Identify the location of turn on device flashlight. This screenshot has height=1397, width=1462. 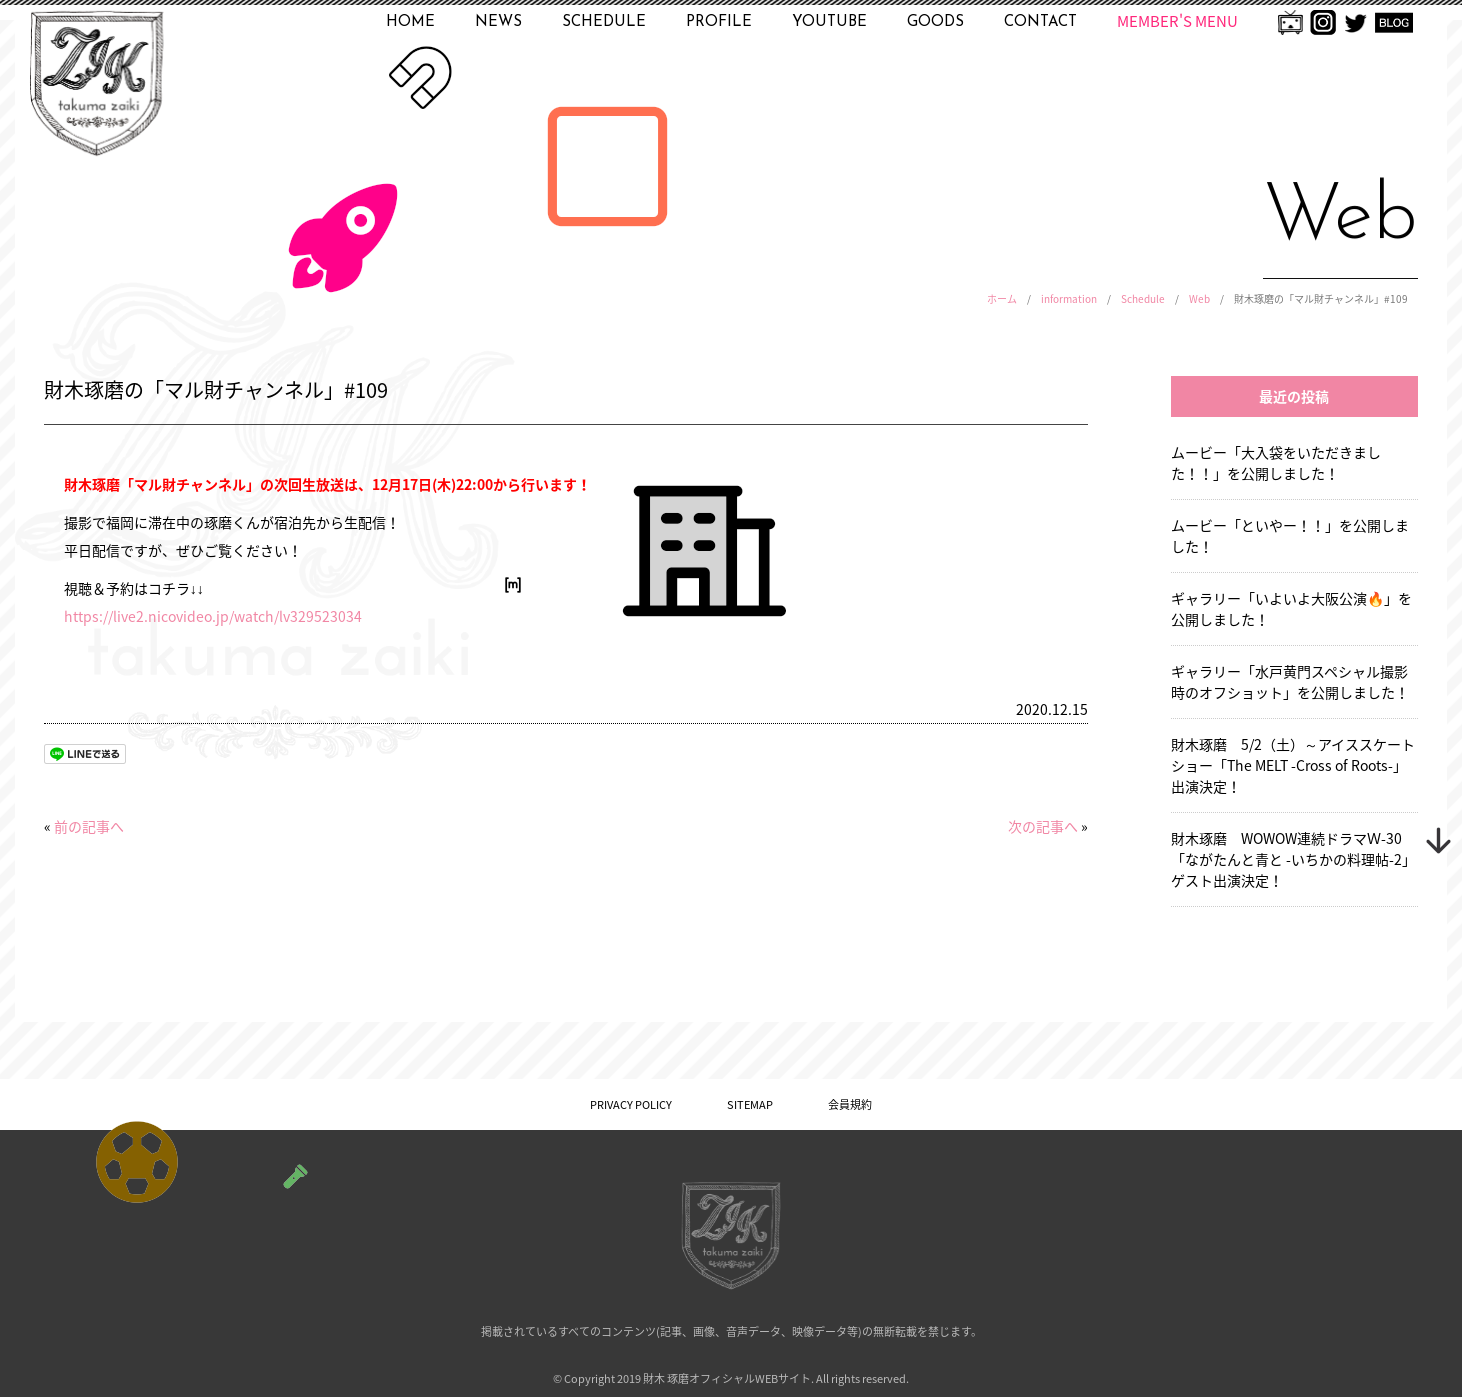
(295, 1176).